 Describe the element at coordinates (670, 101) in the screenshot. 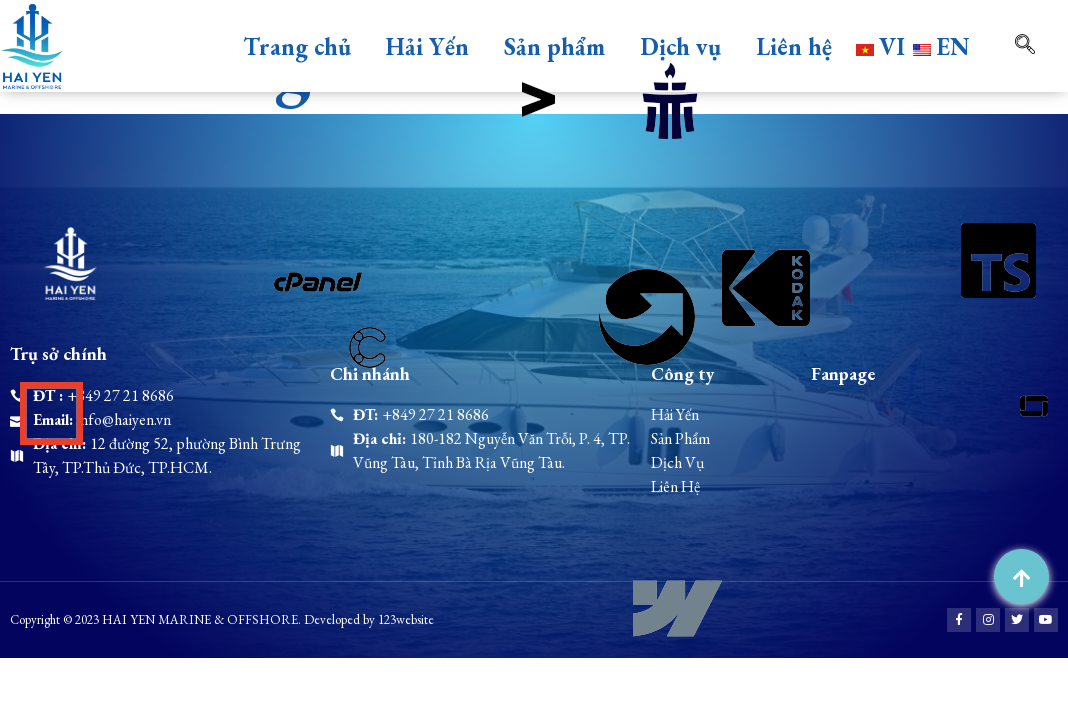

I see `visit Red Candle Games website or store page` at that location.